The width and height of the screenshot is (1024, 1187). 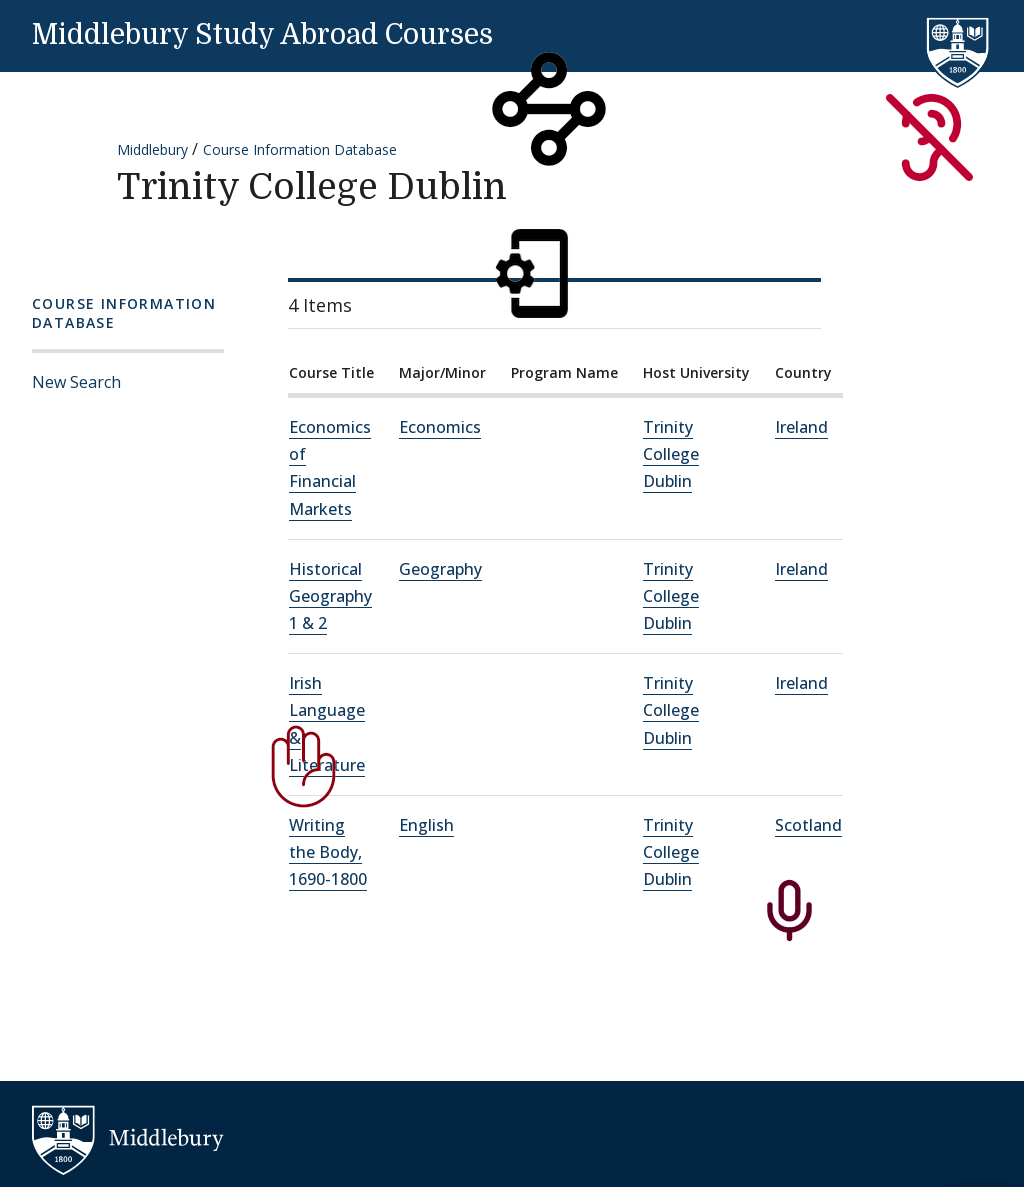 I want to click on view route waypoints or path nodes, so click(x=549, y=109).